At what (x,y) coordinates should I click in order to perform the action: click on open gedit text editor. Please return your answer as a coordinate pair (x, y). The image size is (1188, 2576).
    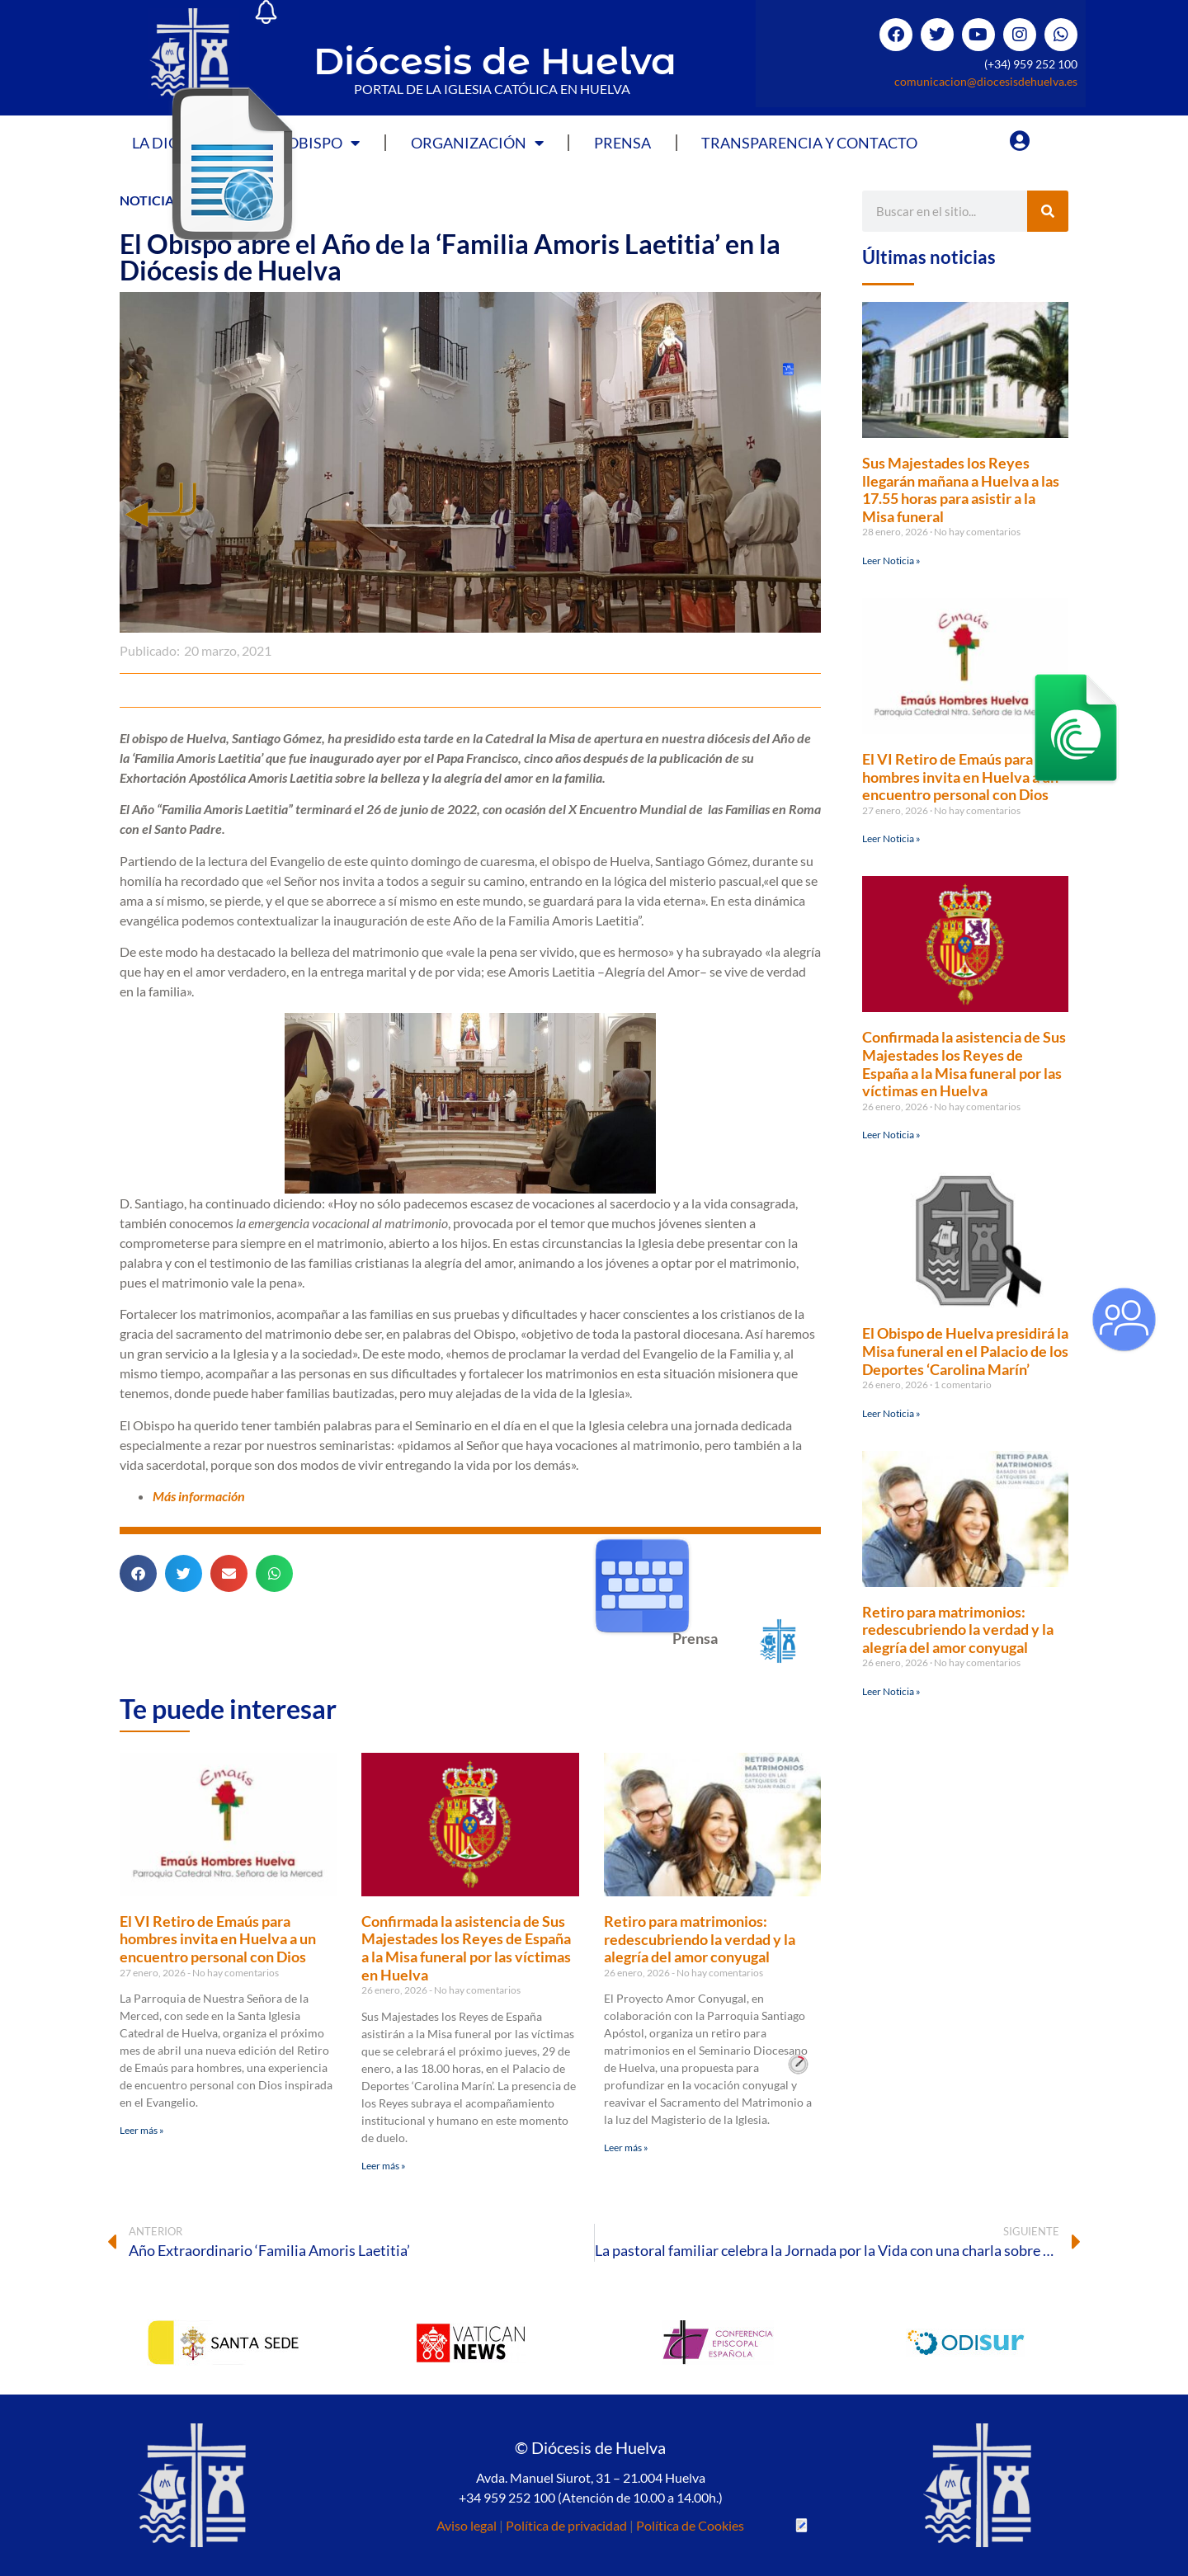
    Looking at the image, I should click on (801, 2525).